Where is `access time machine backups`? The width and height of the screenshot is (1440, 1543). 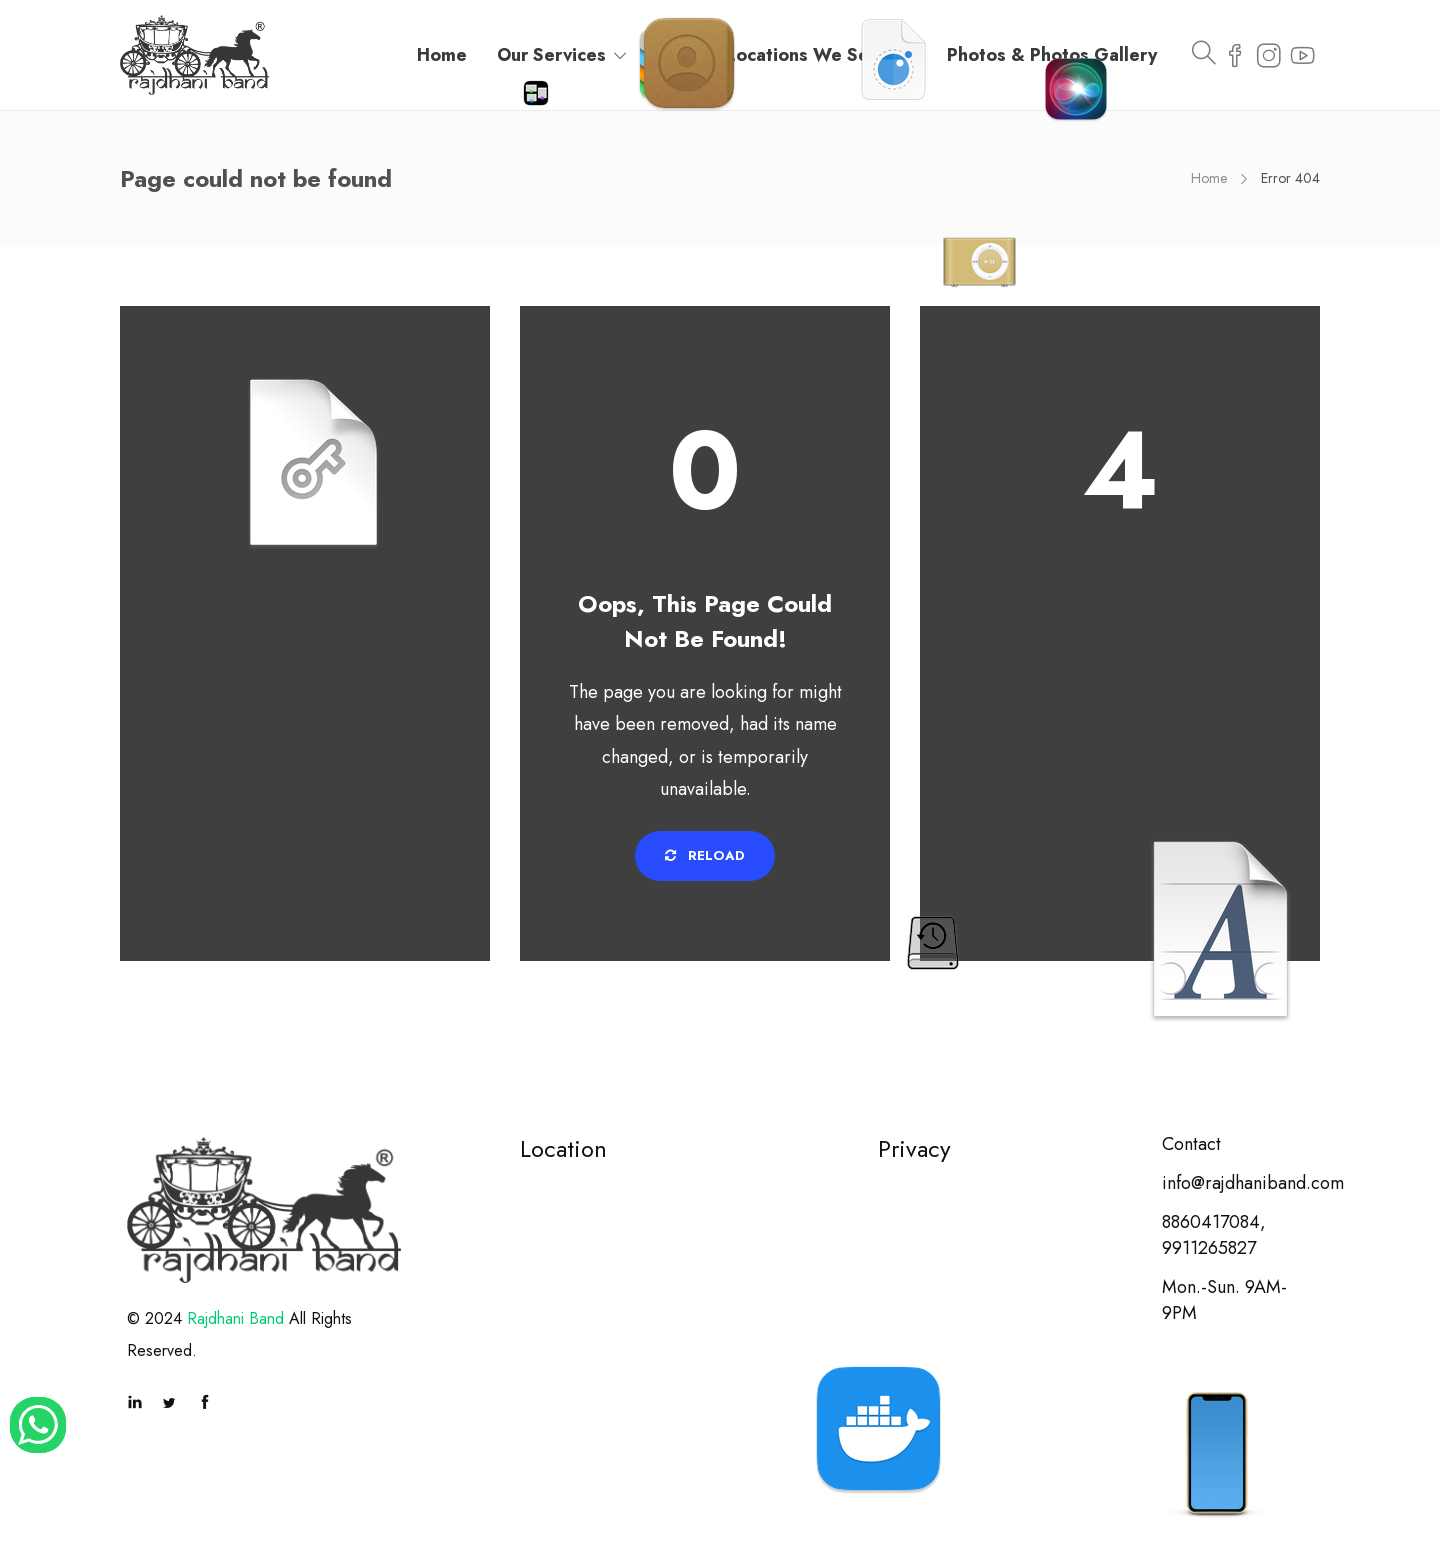 access time machine backups is located at coordinates (933, 943).